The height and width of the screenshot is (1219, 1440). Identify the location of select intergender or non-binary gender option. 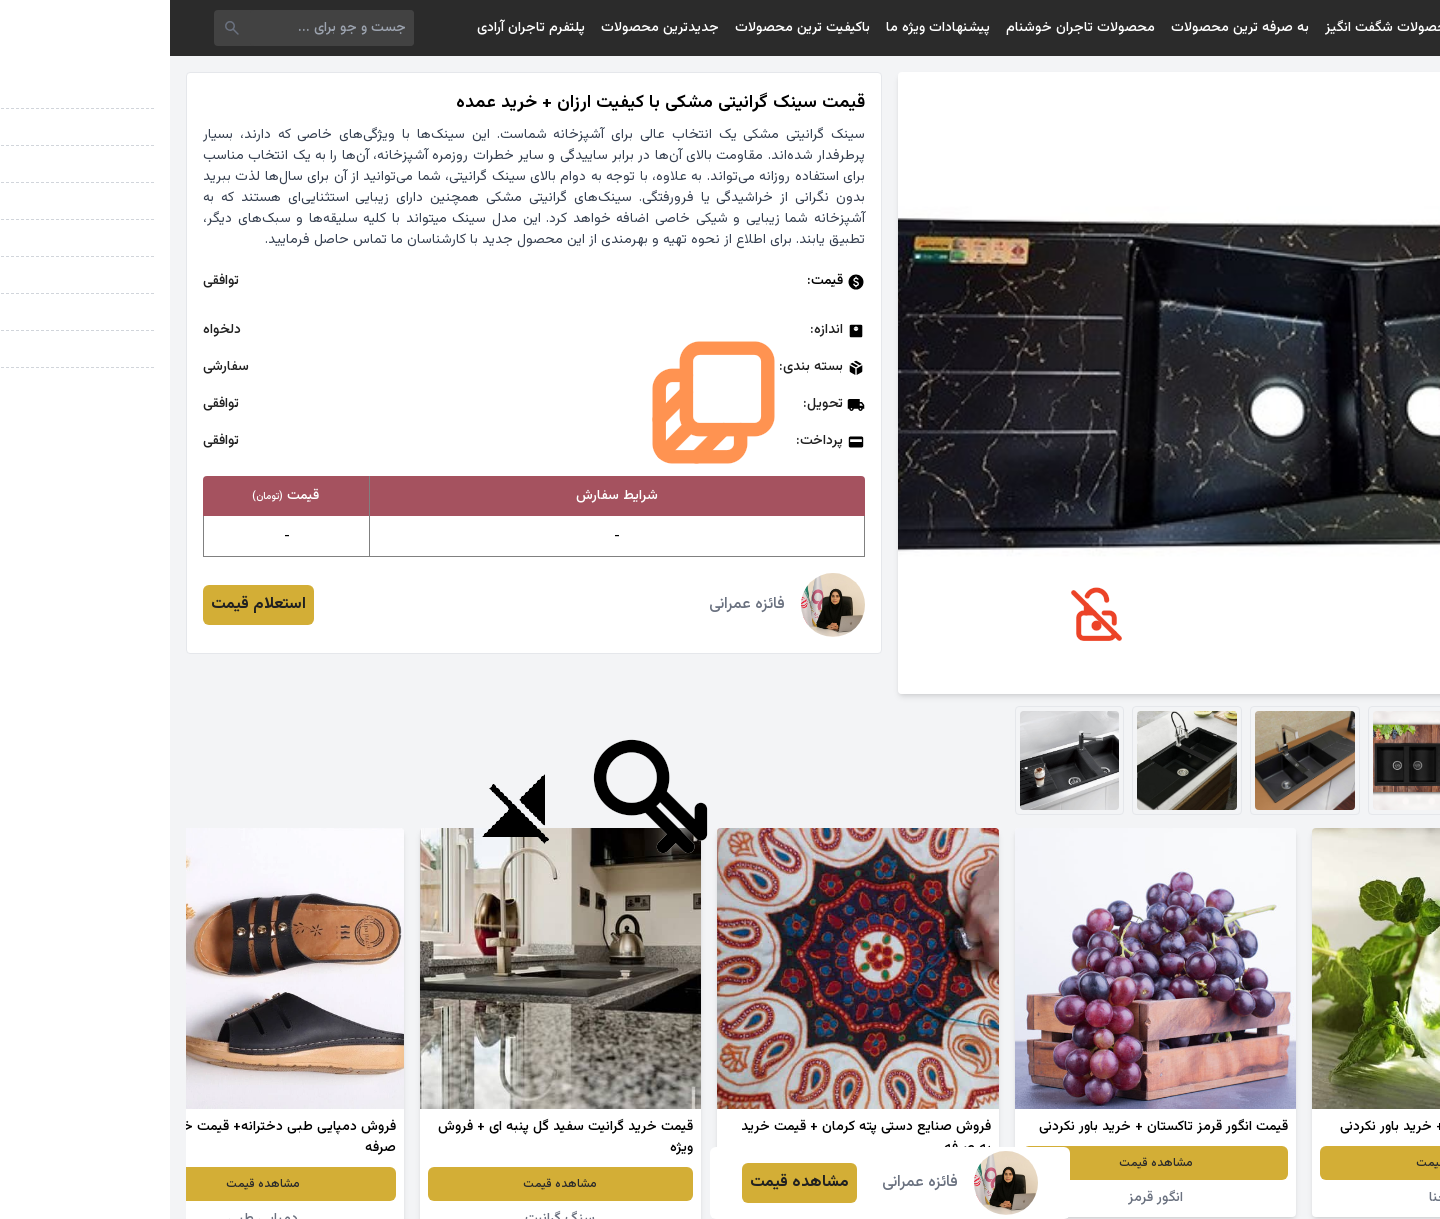
(650, 796).